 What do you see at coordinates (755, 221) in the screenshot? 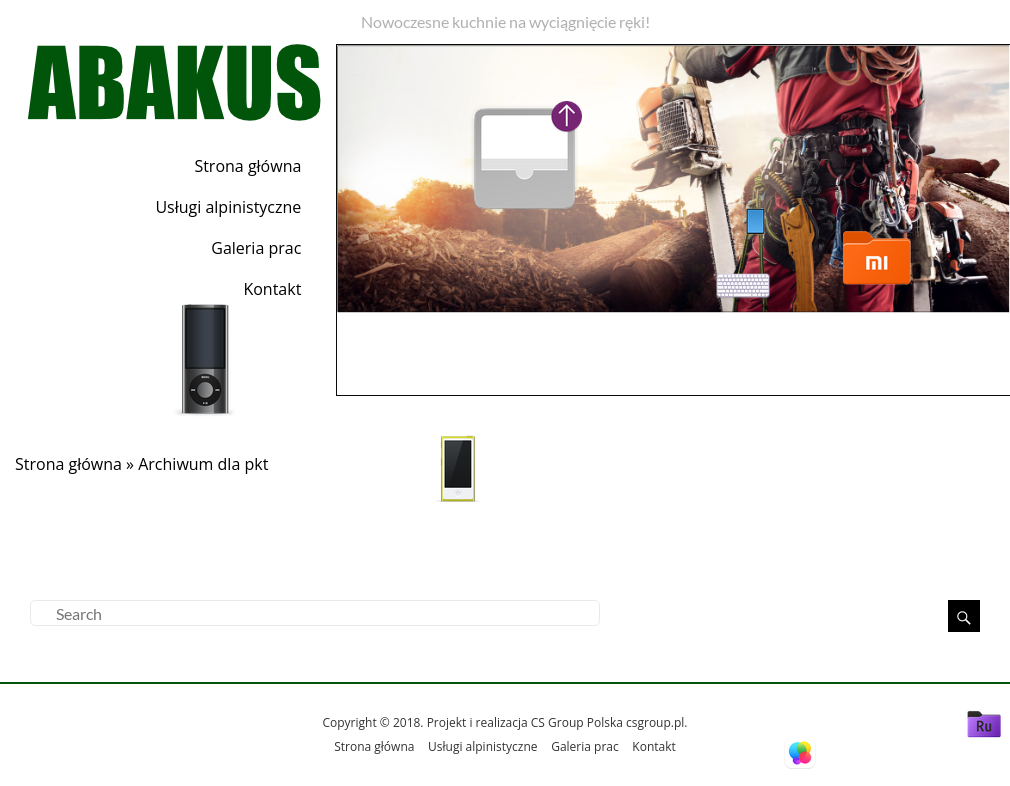
I see `iPad device icon` at bounding box center [755, 221].